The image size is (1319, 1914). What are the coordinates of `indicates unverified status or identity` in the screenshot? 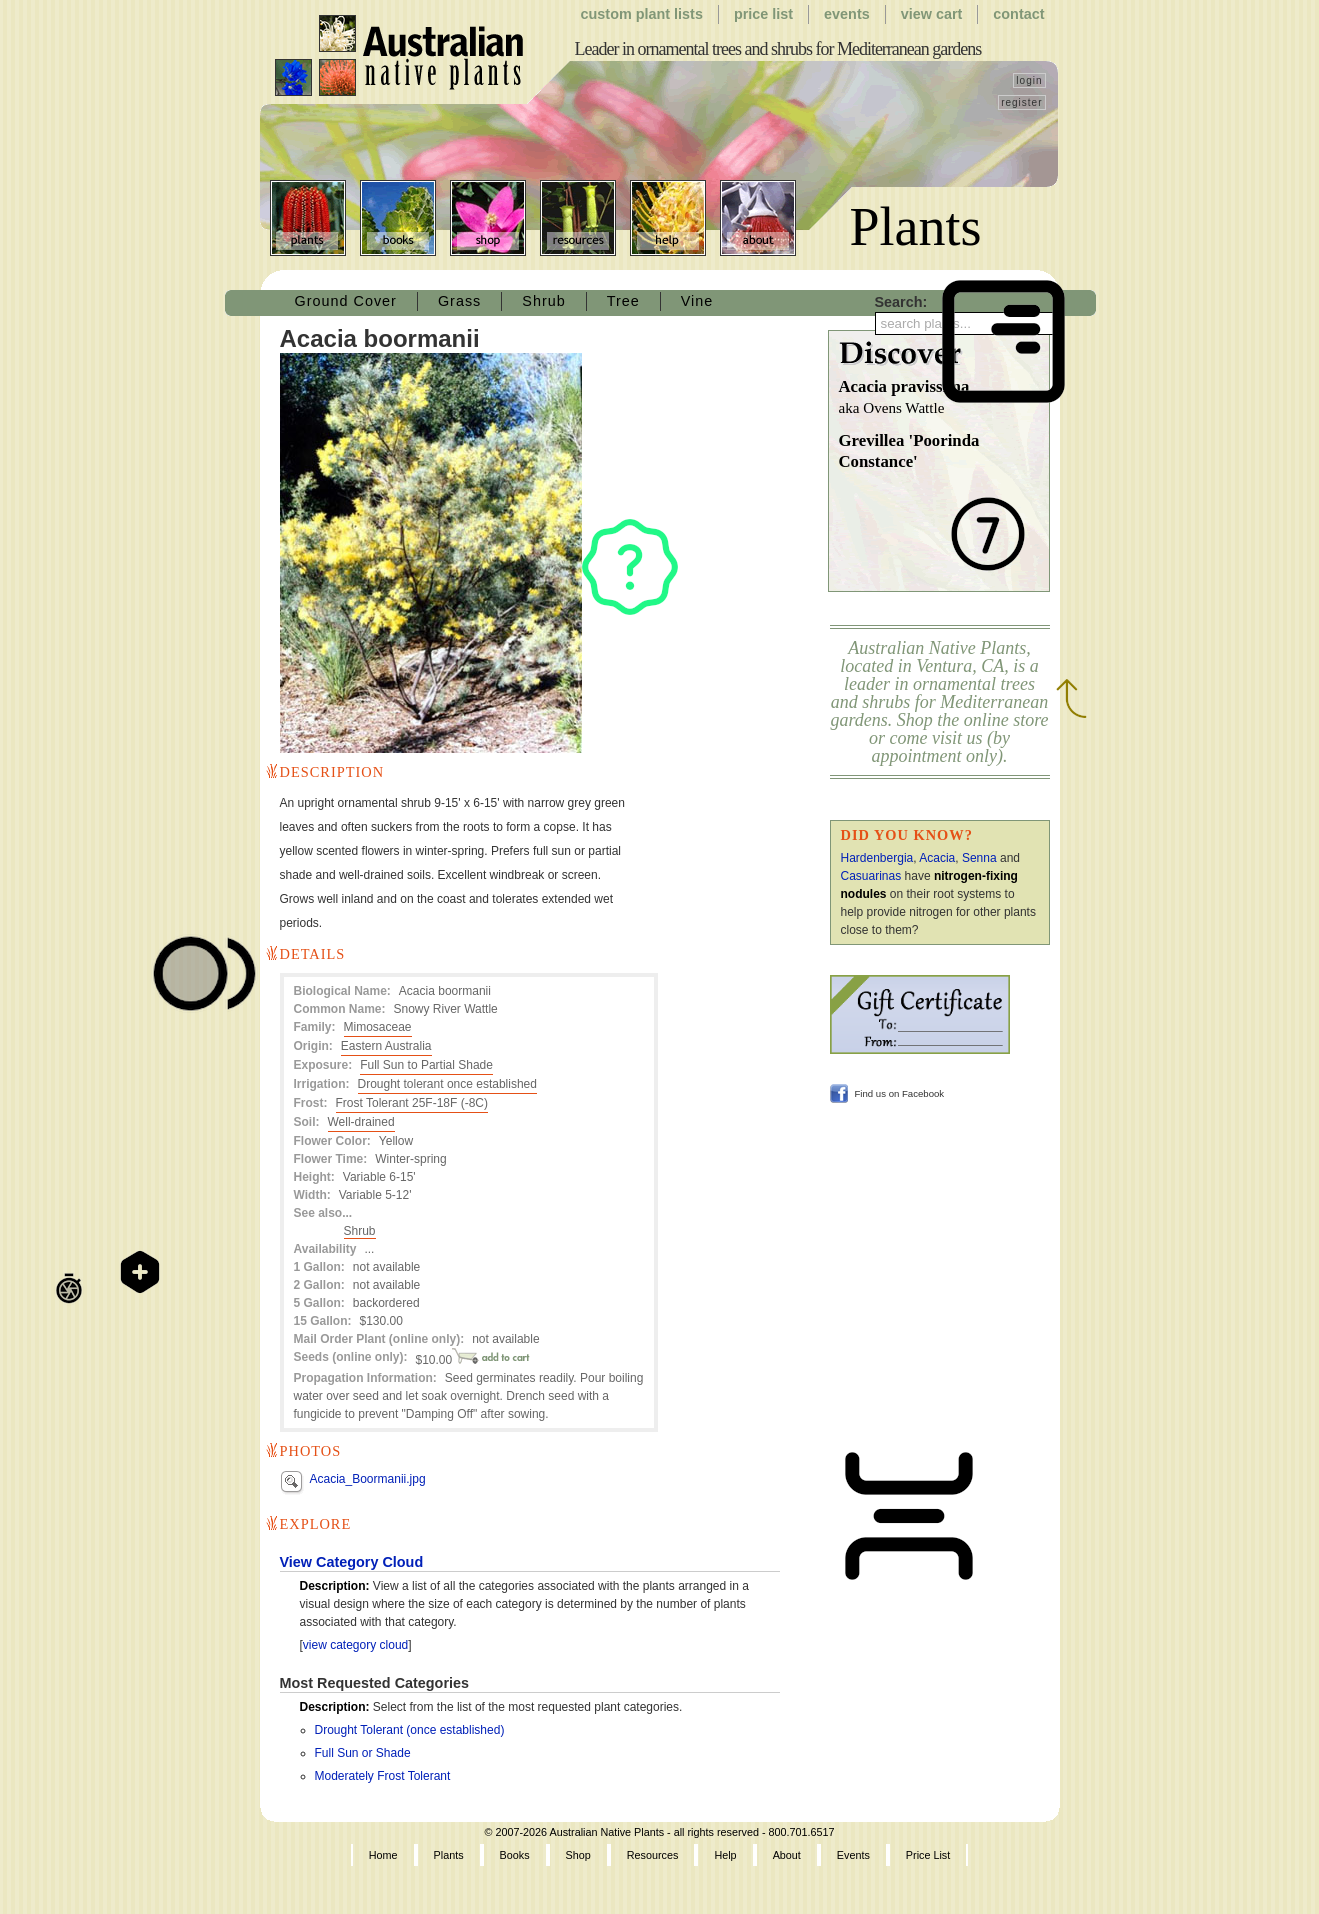 It's located at (630, 567).